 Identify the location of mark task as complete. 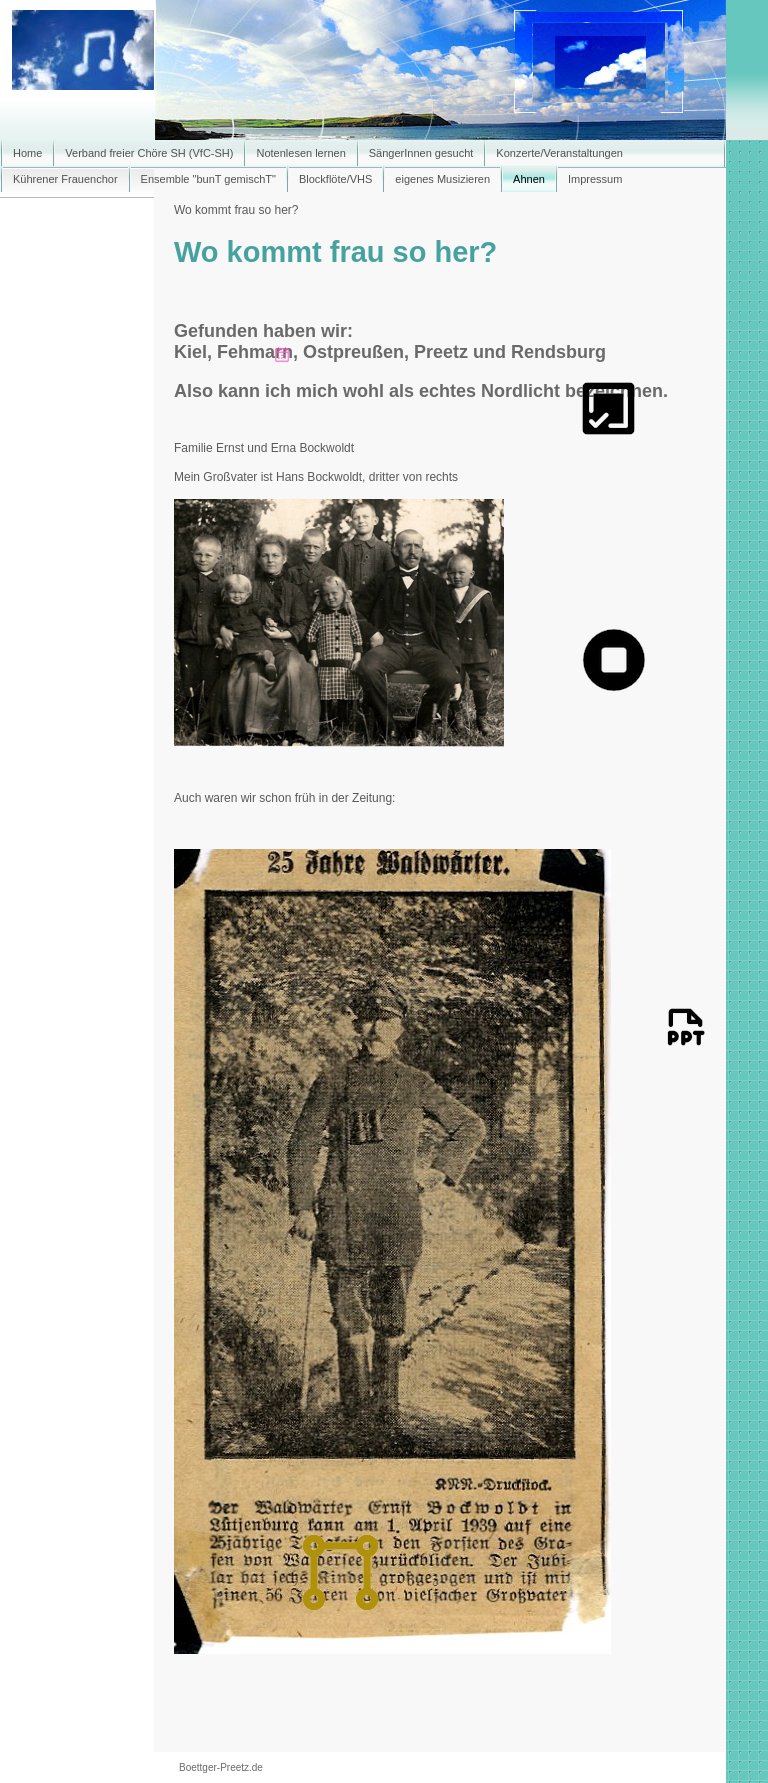
(608, 408).